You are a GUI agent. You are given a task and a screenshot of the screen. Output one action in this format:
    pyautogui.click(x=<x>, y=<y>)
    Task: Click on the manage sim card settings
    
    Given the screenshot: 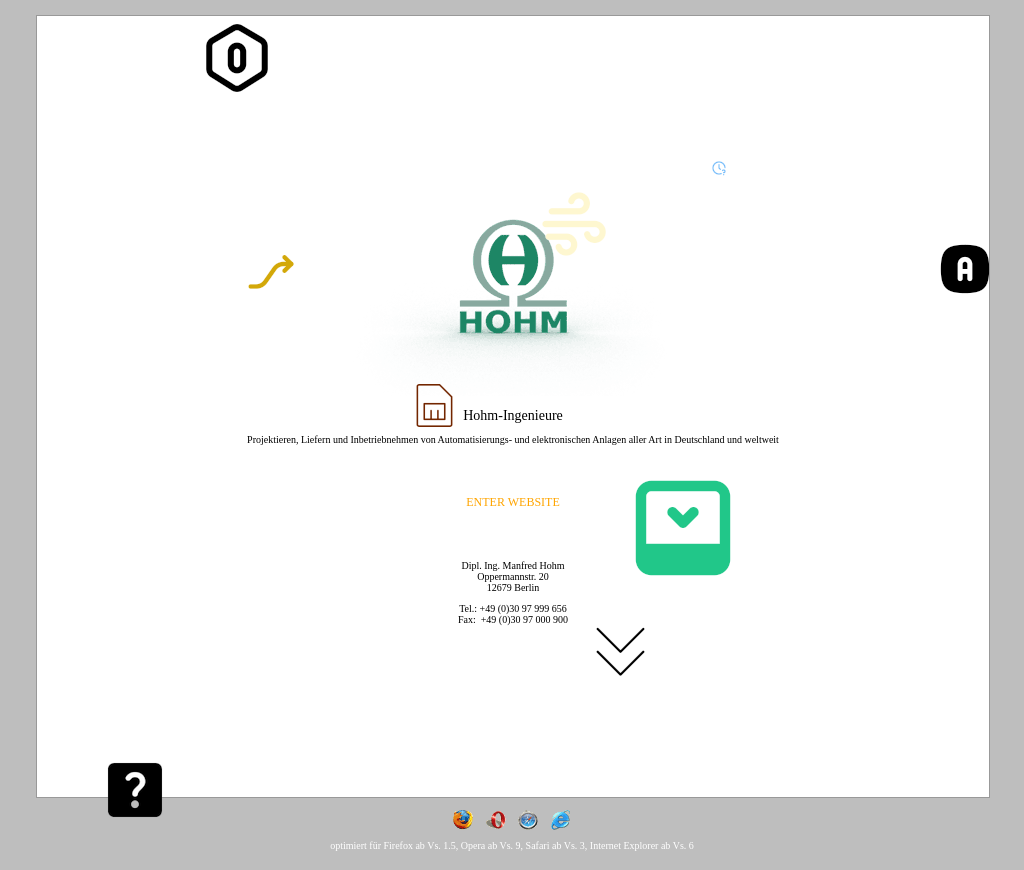 What is the action you would take?
    pyautogui.click(x=434, y=405)
    